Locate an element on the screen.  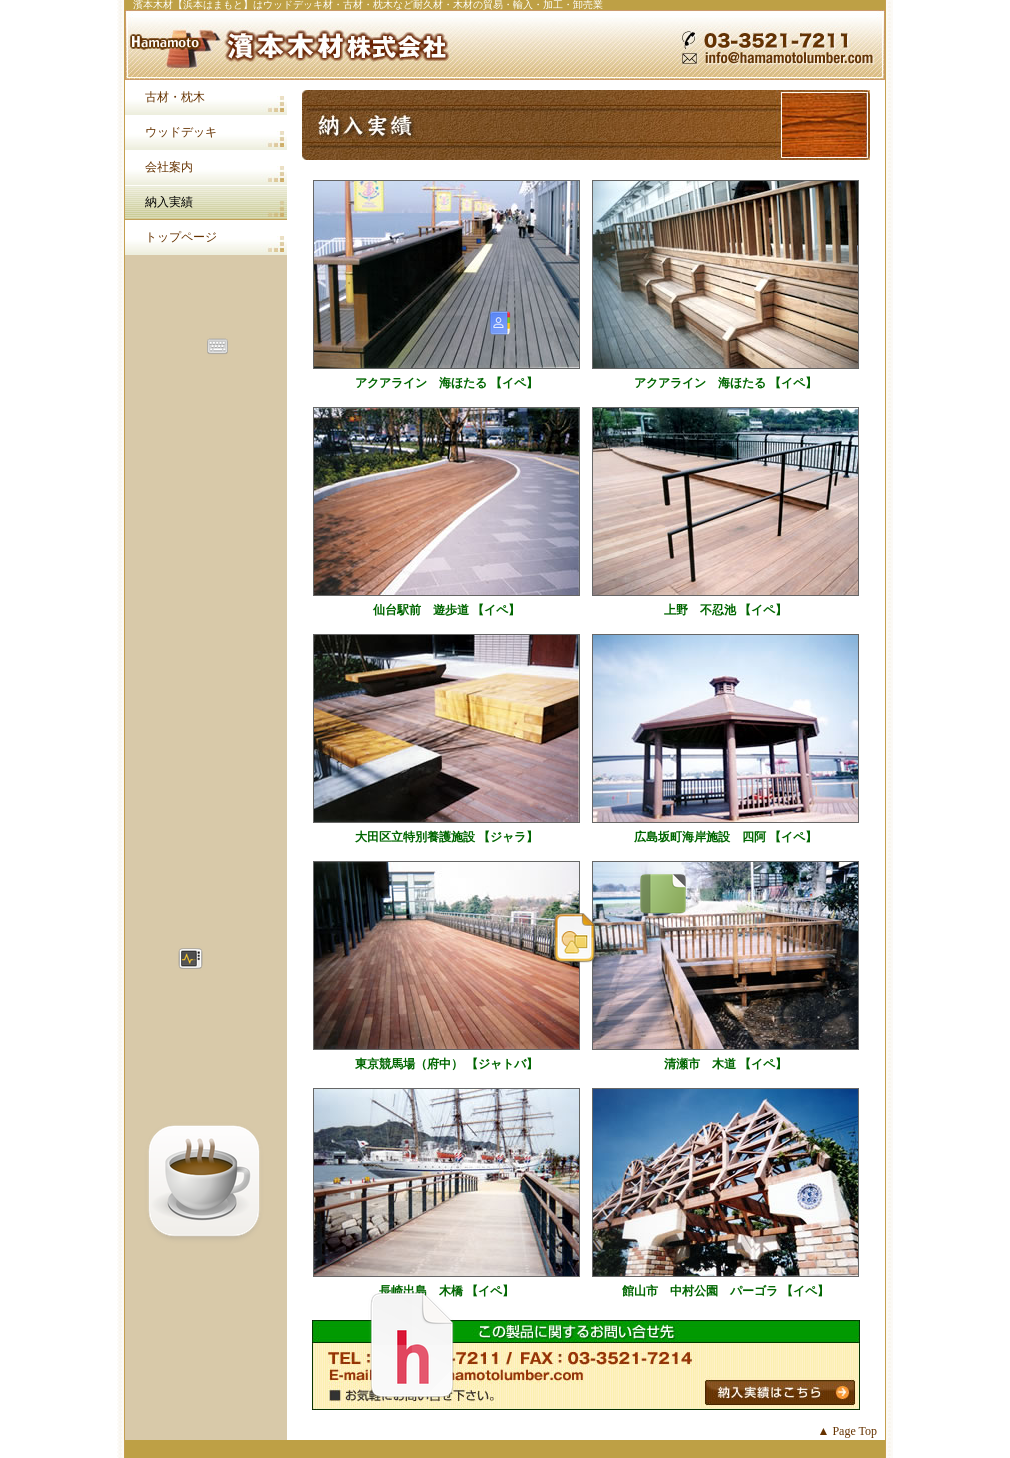
open system monitor to view CPU and memory usage is located at coordinates (190, 958).